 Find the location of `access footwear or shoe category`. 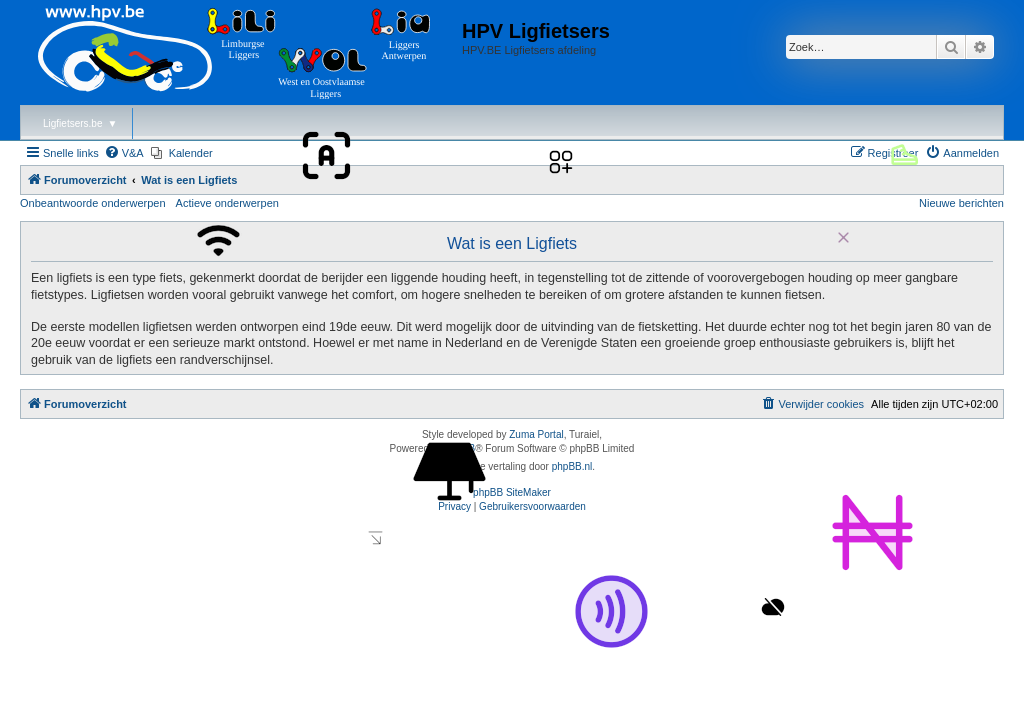

access footwear or shoe category is located at coordinates (903, 155).